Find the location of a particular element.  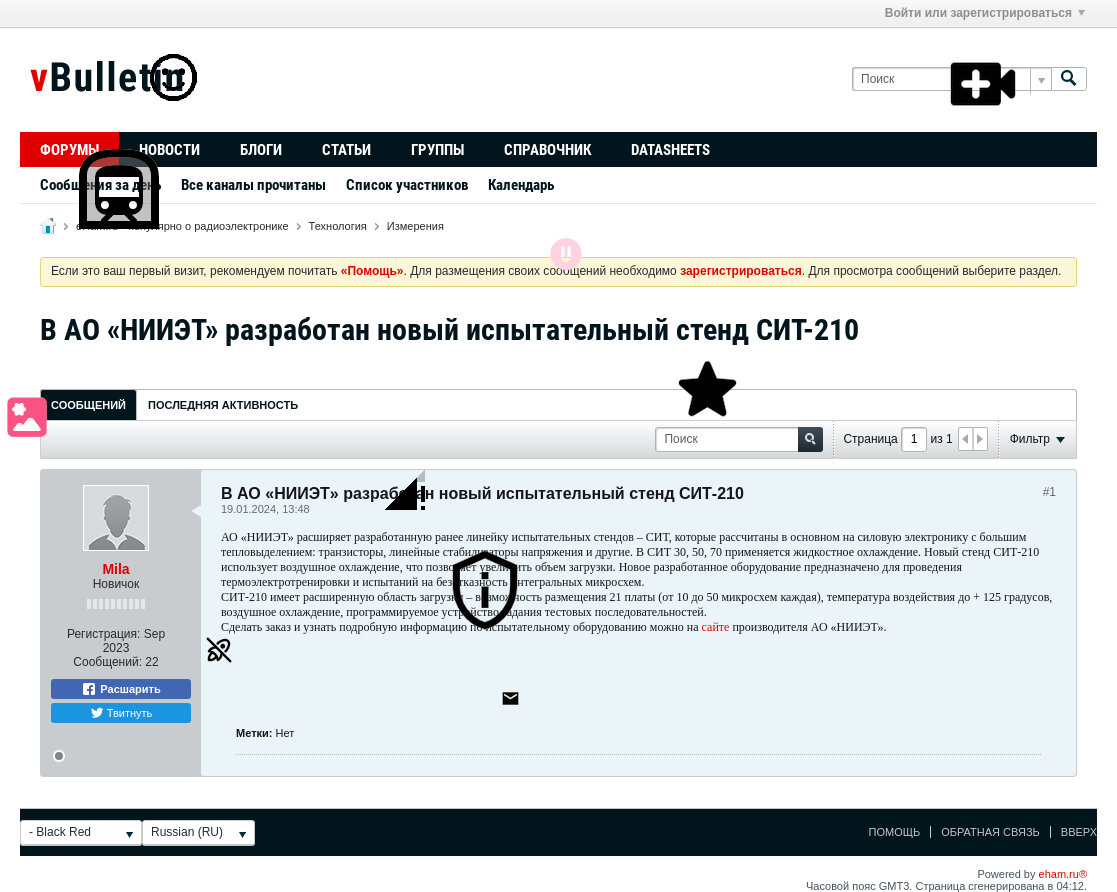

view subway or metro transit options is located at coordinates (119, 189).